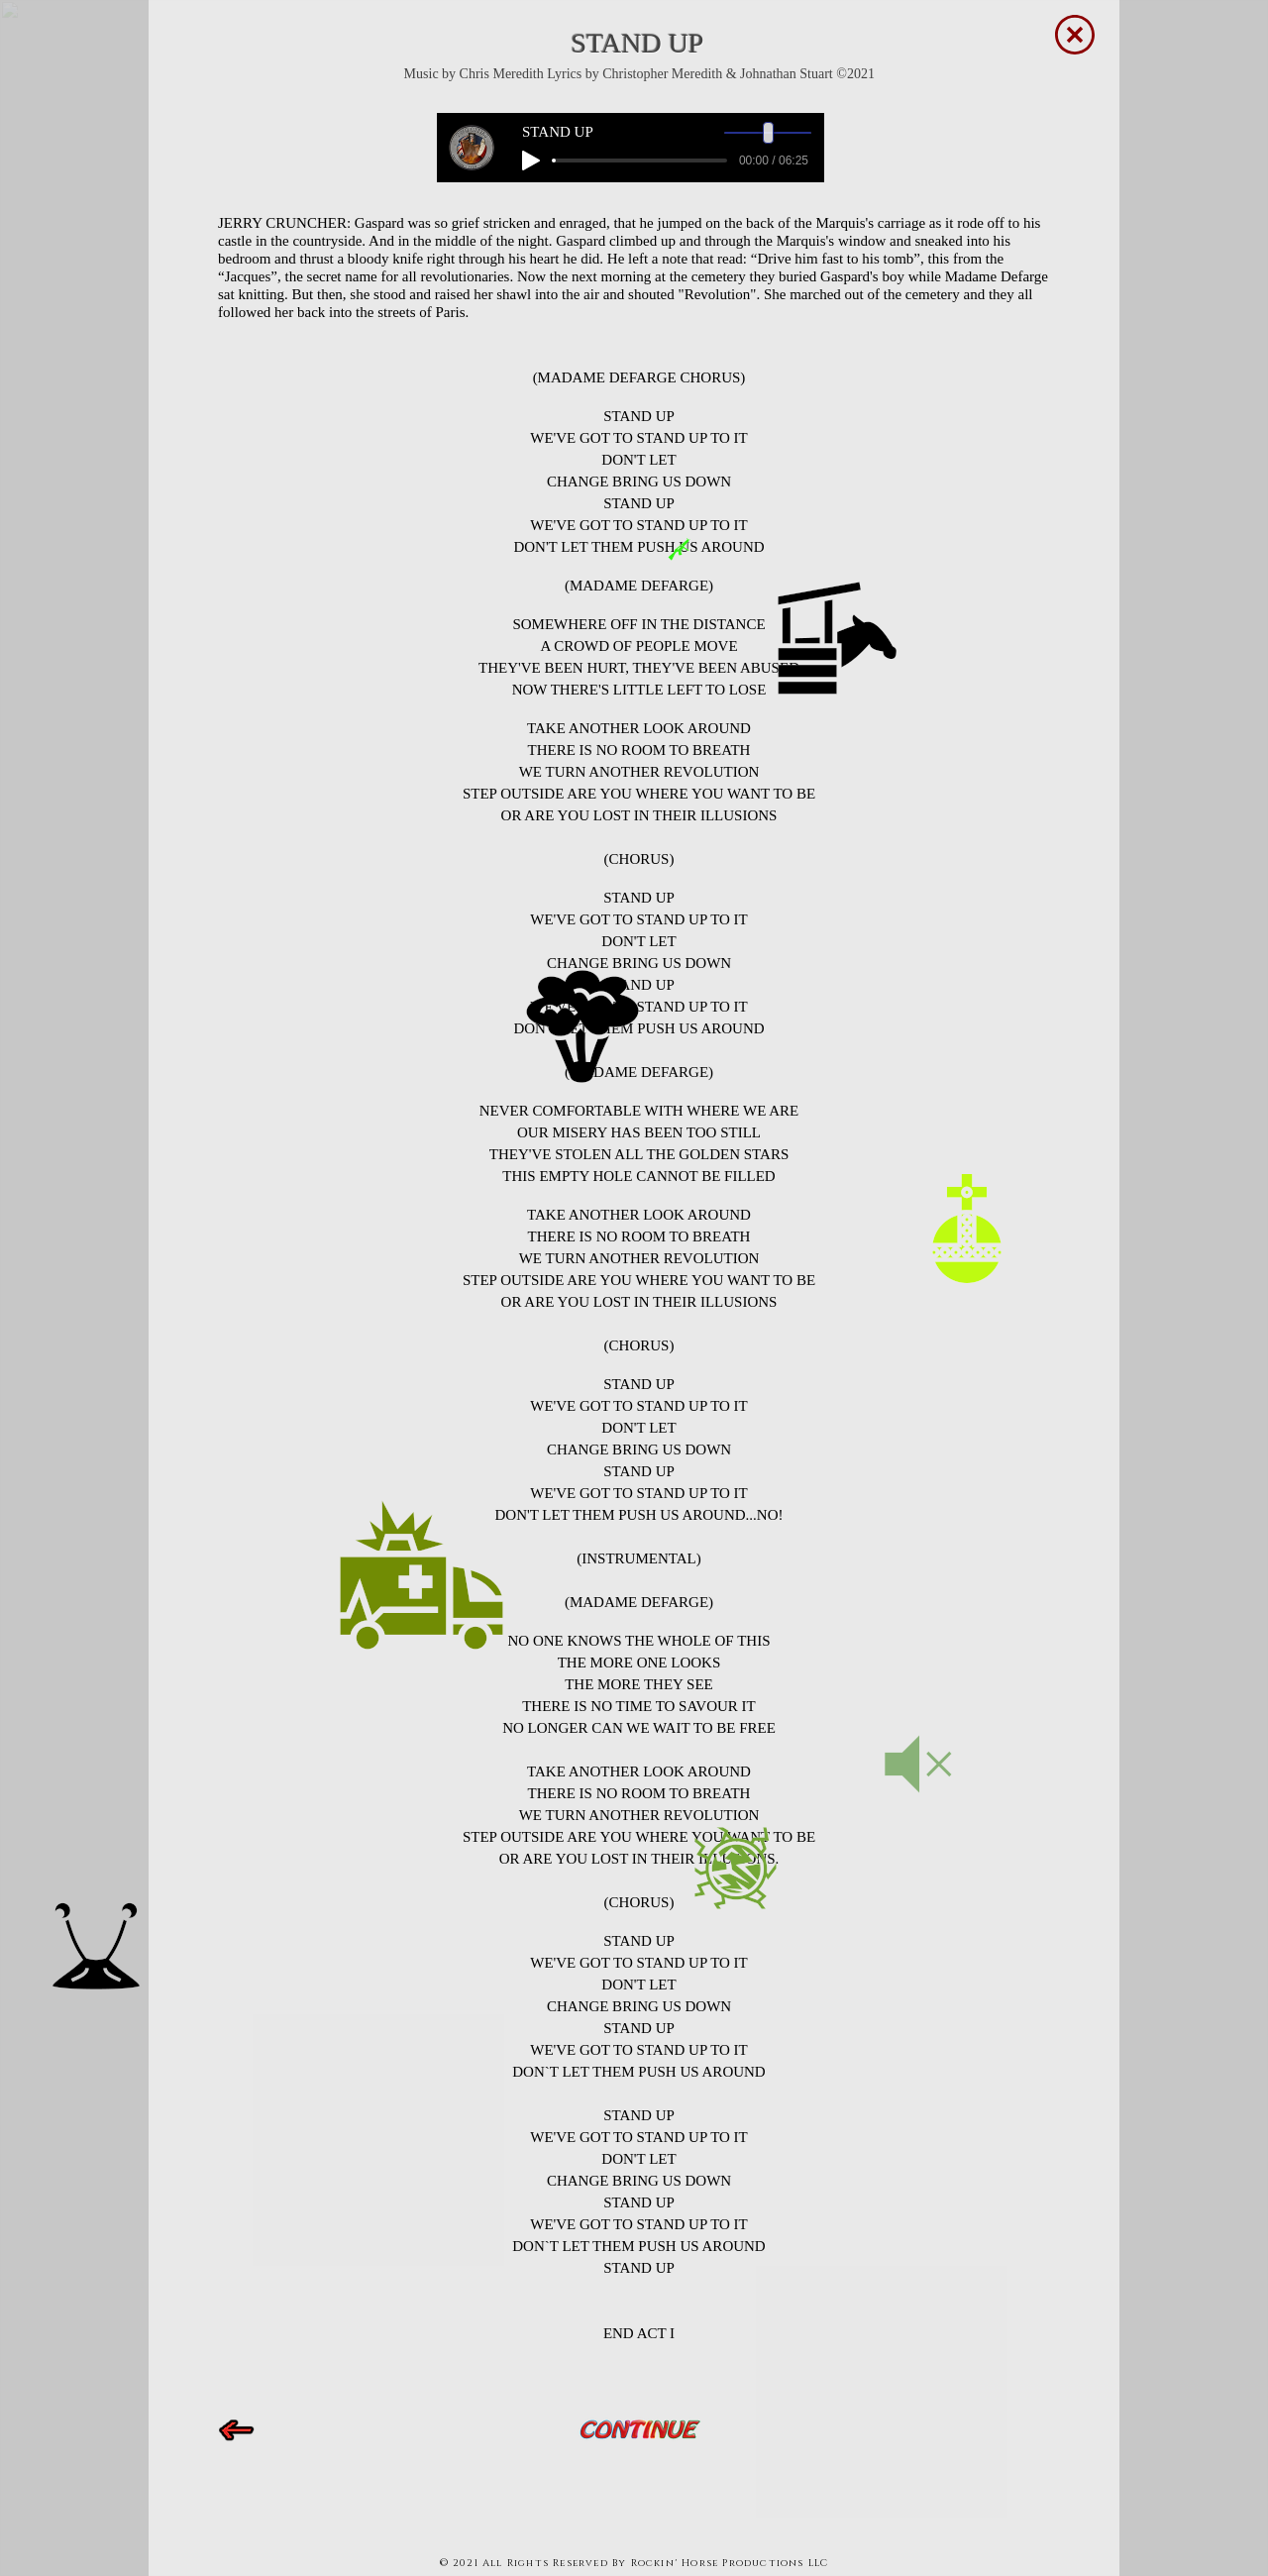 Image resolution: width=1268 pixels, height=2576 pixels. What do you see at coordinates (735, 1868) in the screenshot?
I see `indicates an unstable or volatile item in inventory` at bounding box center [735, 1868].